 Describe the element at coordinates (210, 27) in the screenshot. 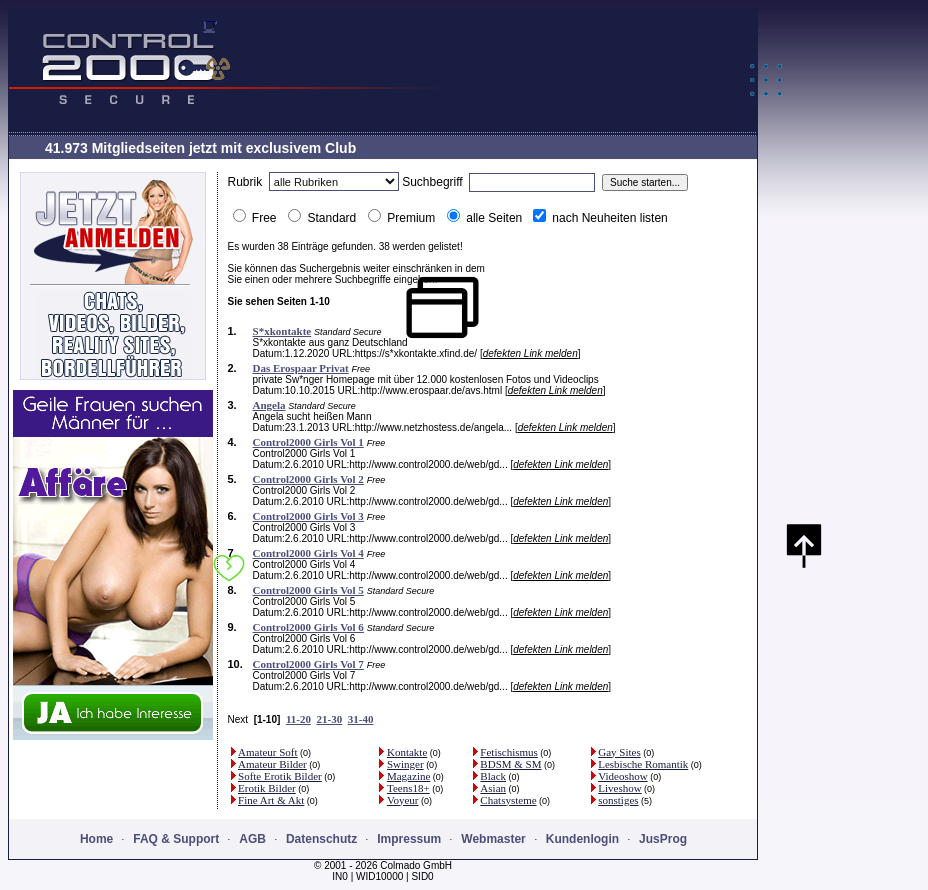

I see `find nearby coffee shops or cafes` at that location.